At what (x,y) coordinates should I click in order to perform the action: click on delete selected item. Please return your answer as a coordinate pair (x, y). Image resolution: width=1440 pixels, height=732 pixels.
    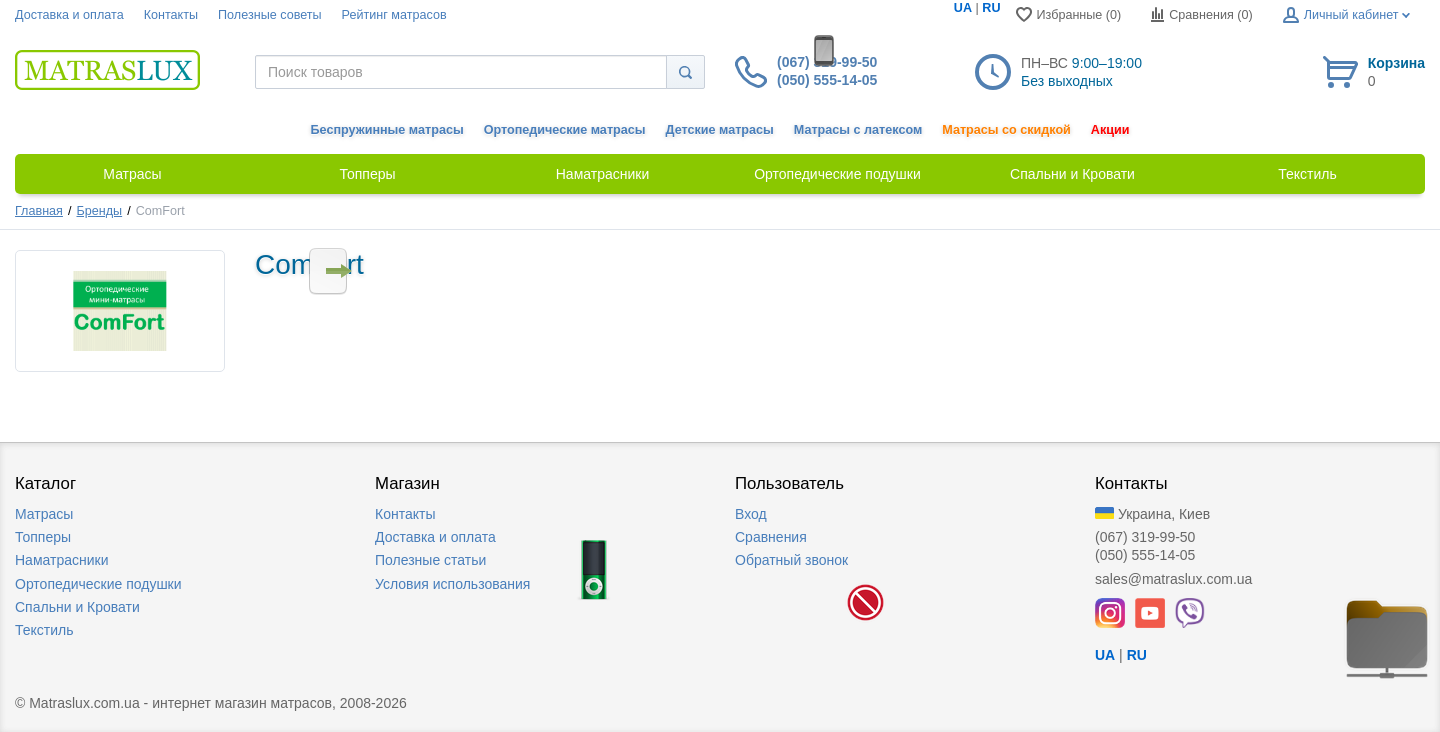
    Looking at the image, I should click on (865, 602).